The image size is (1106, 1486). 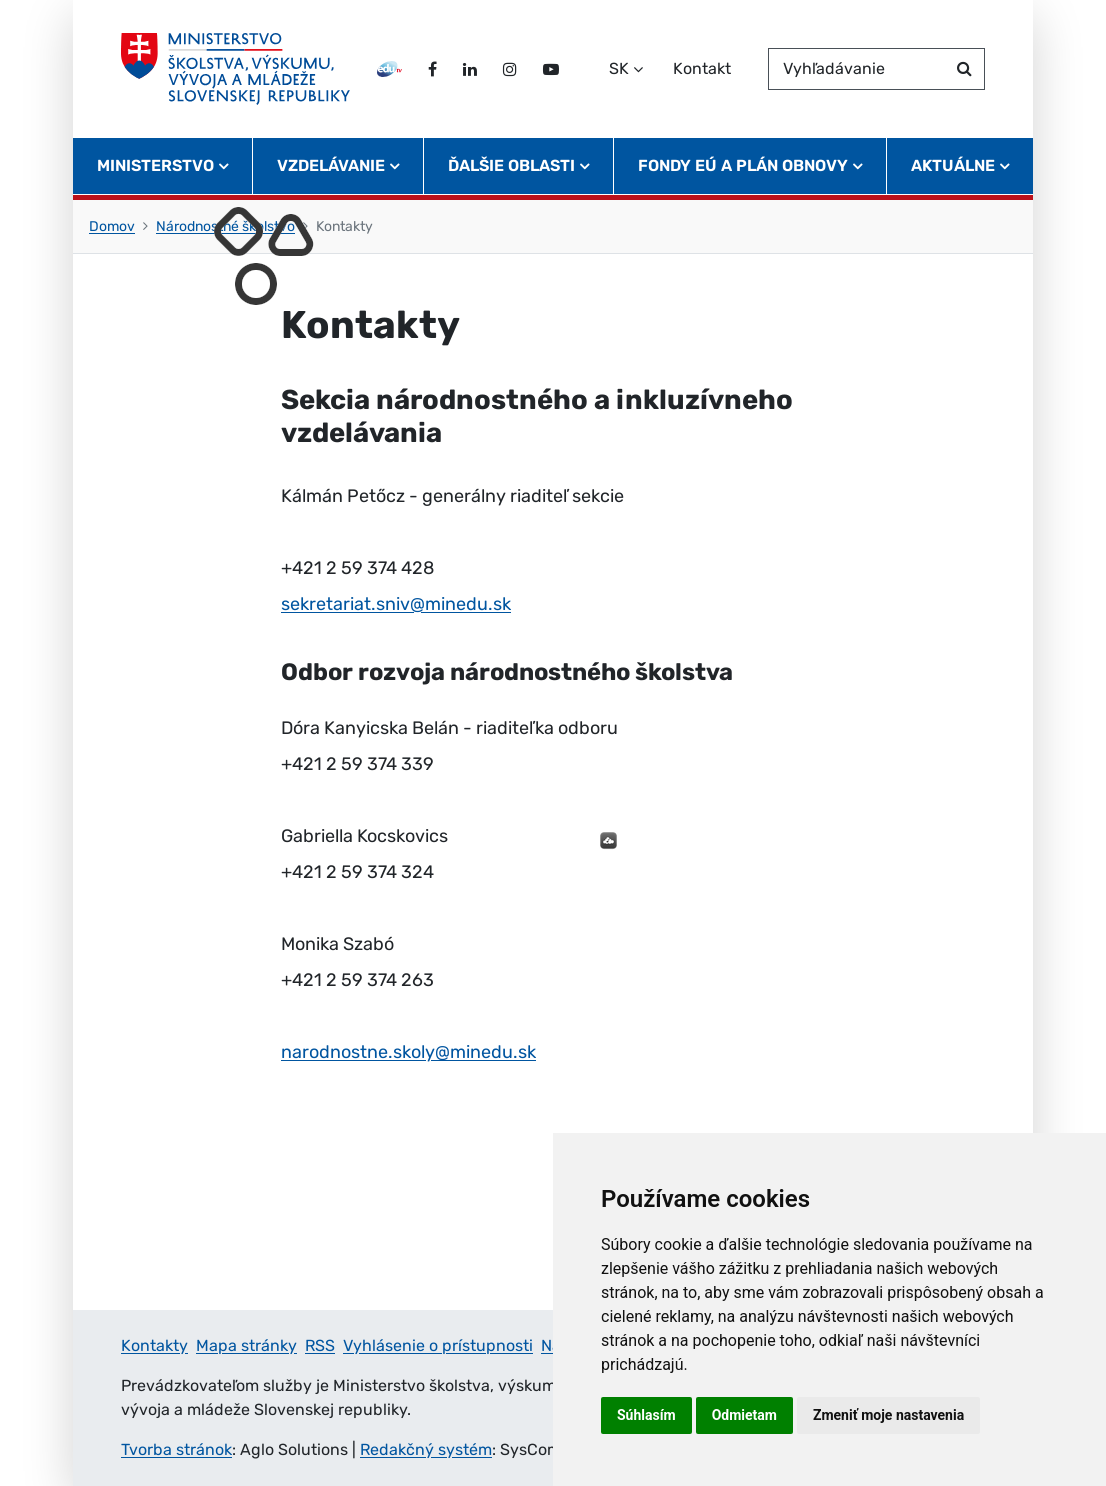 I want to click on access symbols and special characters, so click(x=263, y=256).